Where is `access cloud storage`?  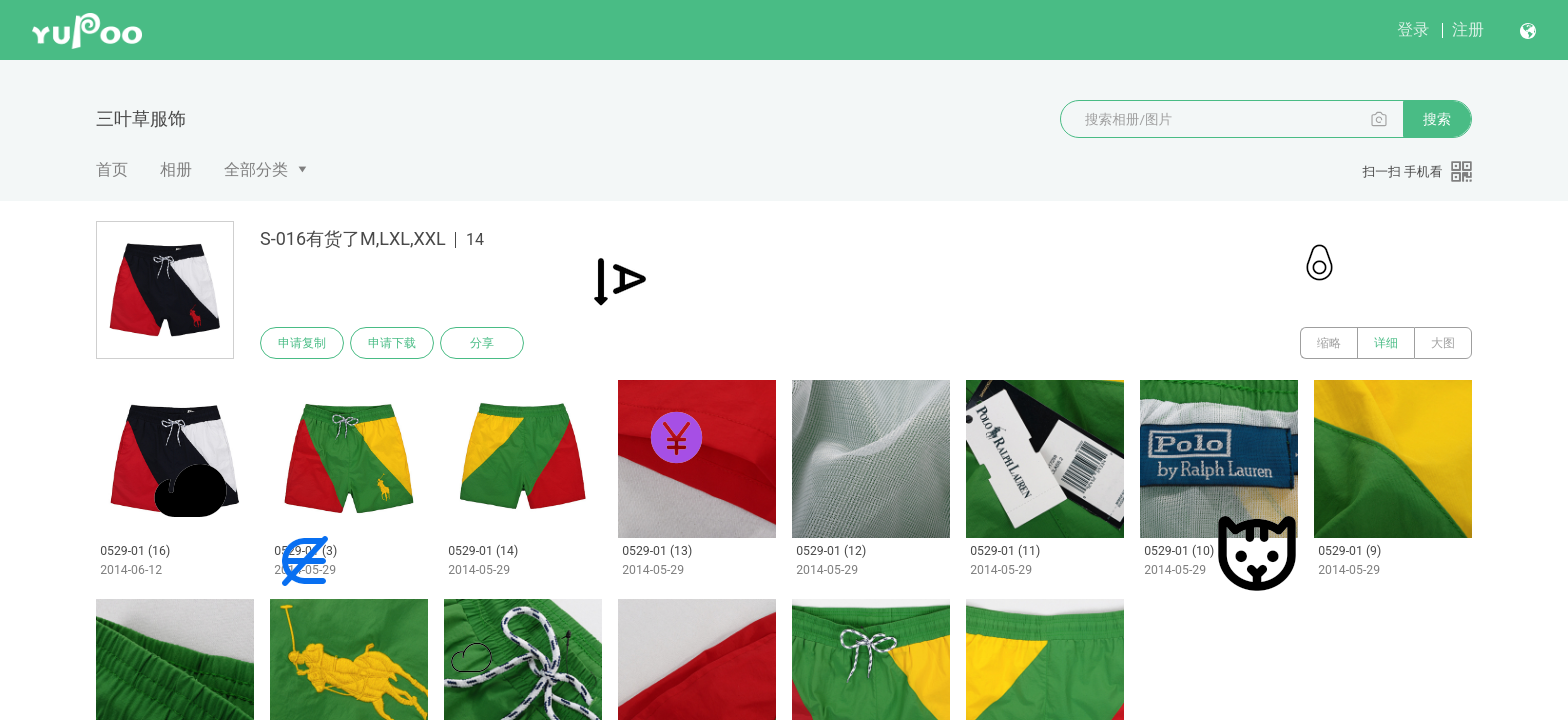
access cloud storage is located at coordinates (471, 657).